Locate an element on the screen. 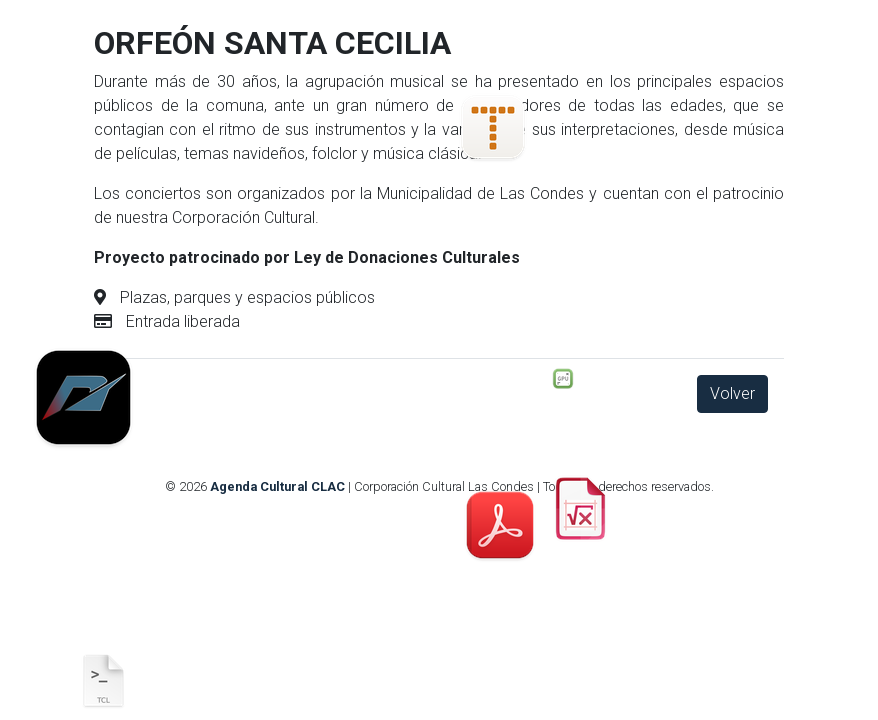  launch need for speed rivals game is located at coordinates (83, 397).